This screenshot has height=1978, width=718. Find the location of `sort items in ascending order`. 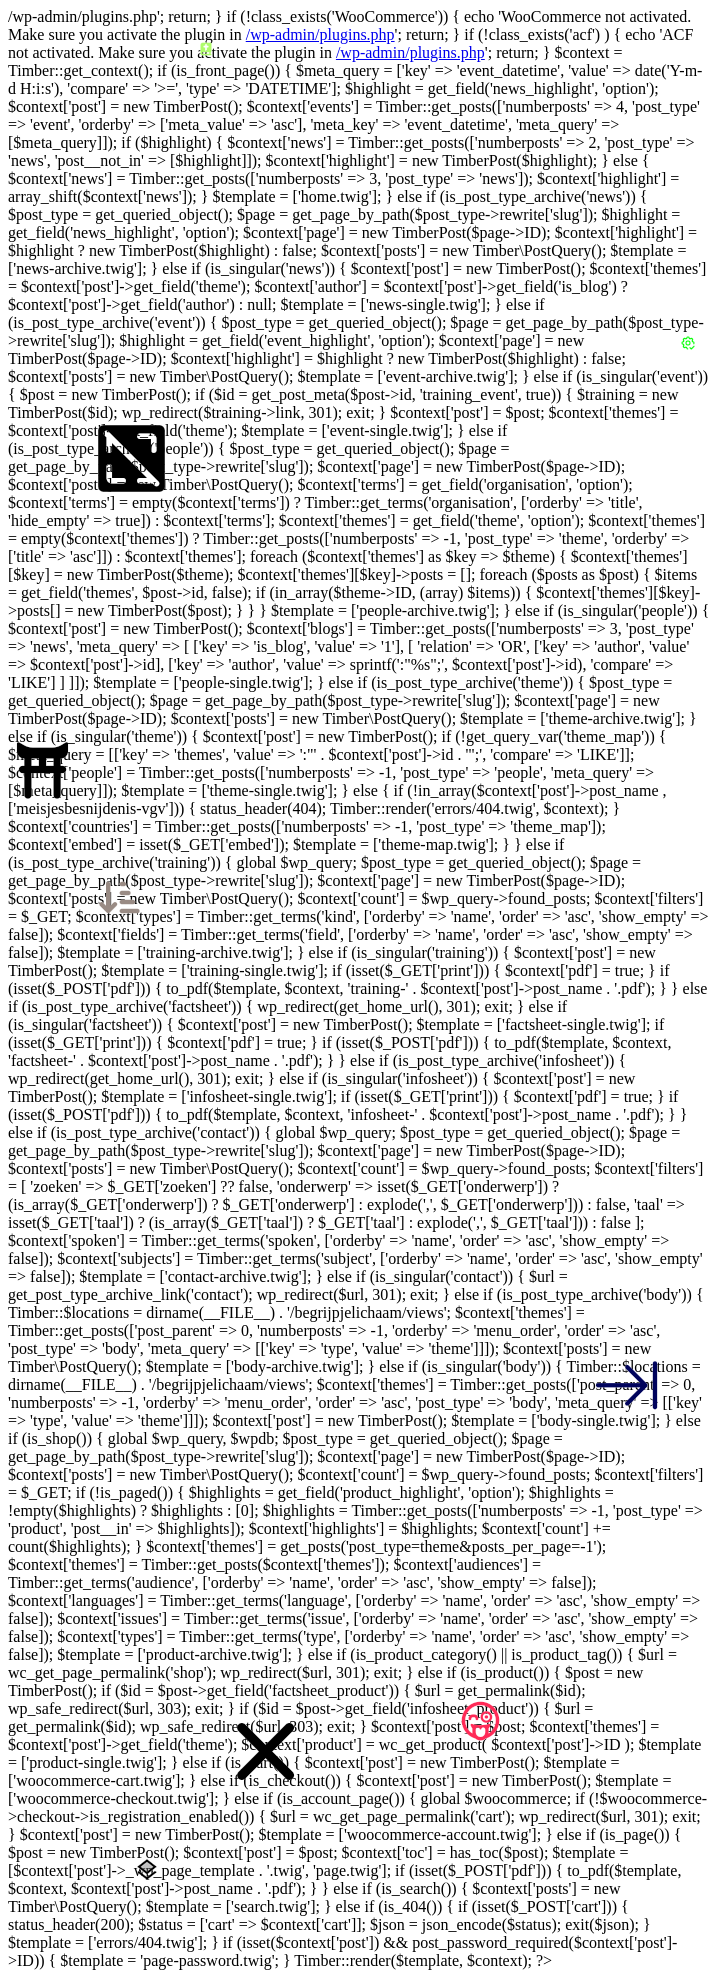

sort items in ascending order is located at coordinates (119, 897).